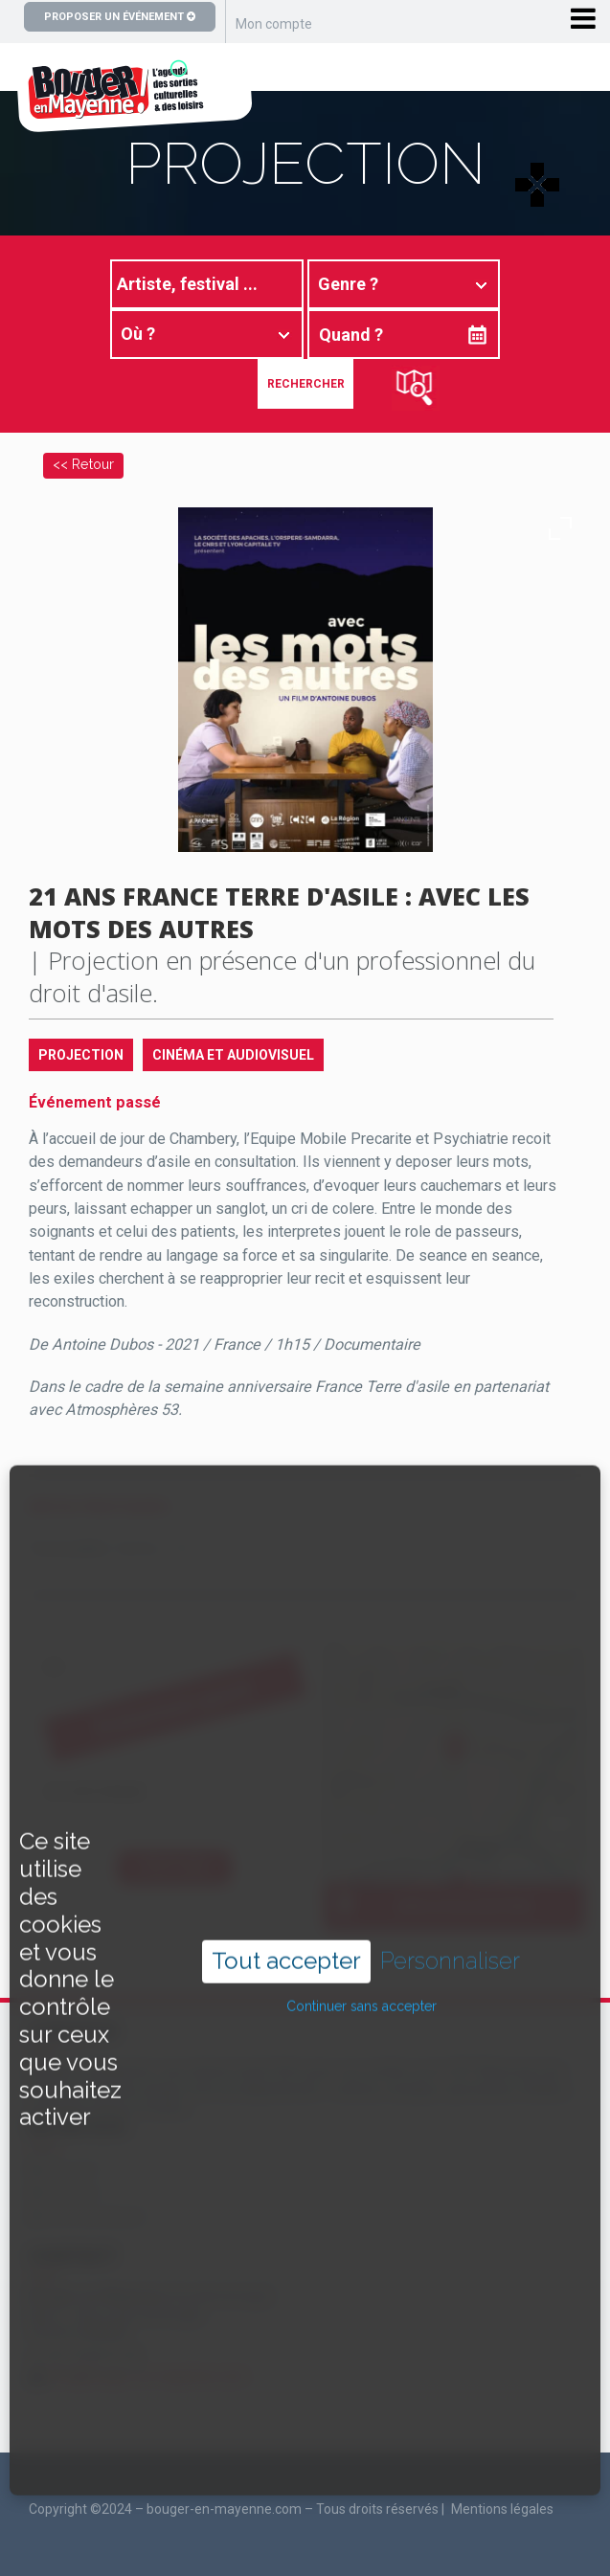 The height and width of the screenshot is (2576, 610). What do you see at coordinates (178, 68) in the screenshot?
I see `indicates 0% progress or empty state` at bounding box center [178, 68].